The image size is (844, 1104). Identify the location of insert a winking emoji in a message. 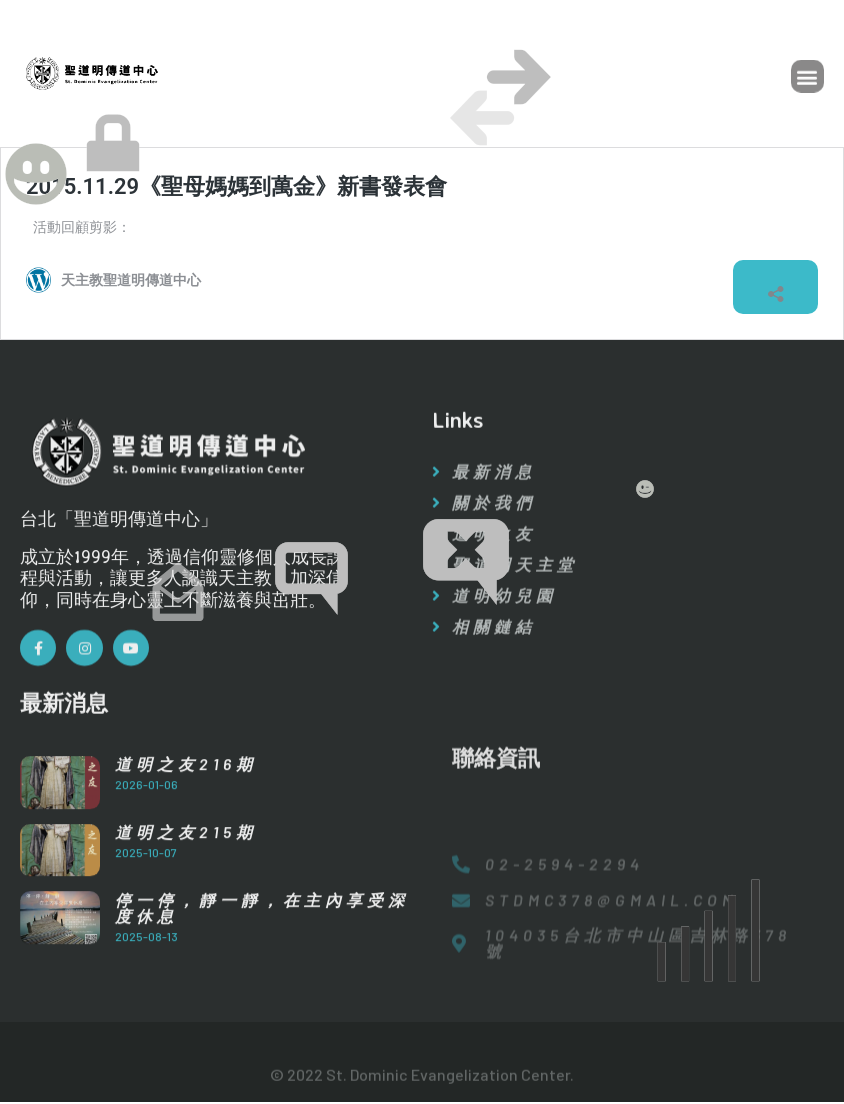
(645, 489).